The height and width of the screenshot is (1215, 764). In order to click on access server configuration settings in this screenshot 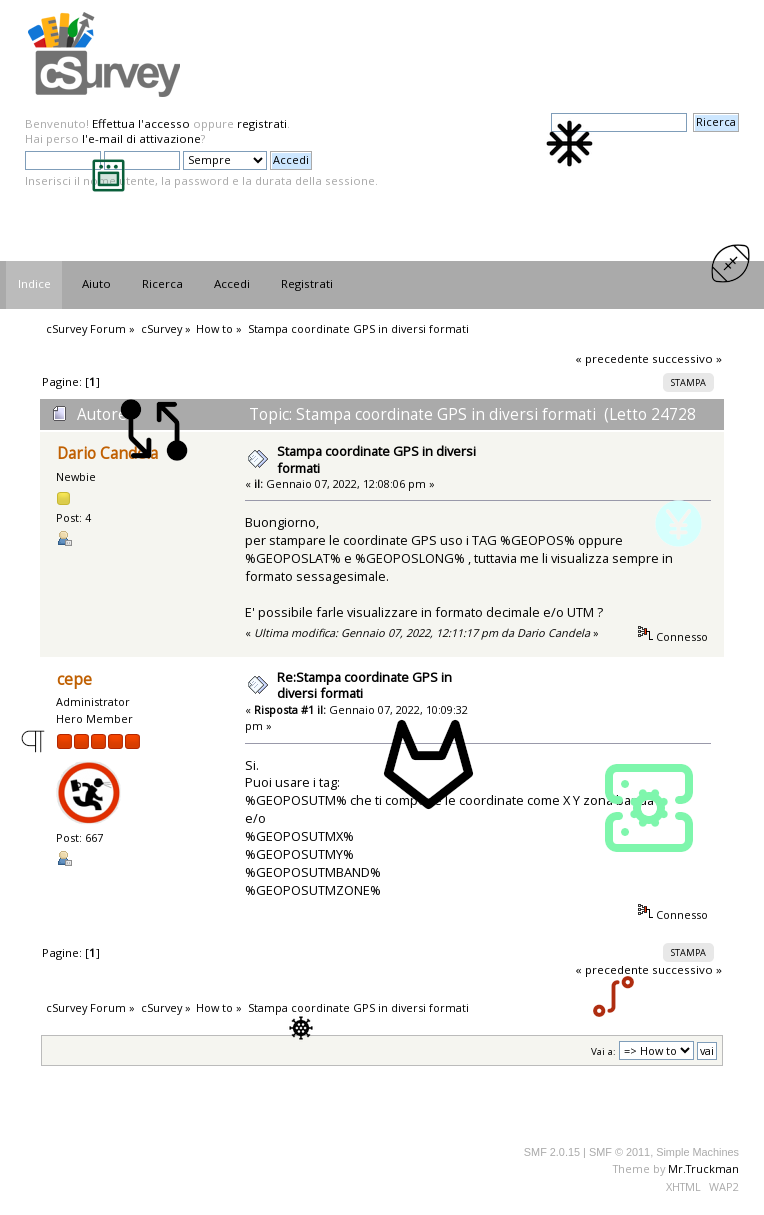, I will do `click(649, 808)`.